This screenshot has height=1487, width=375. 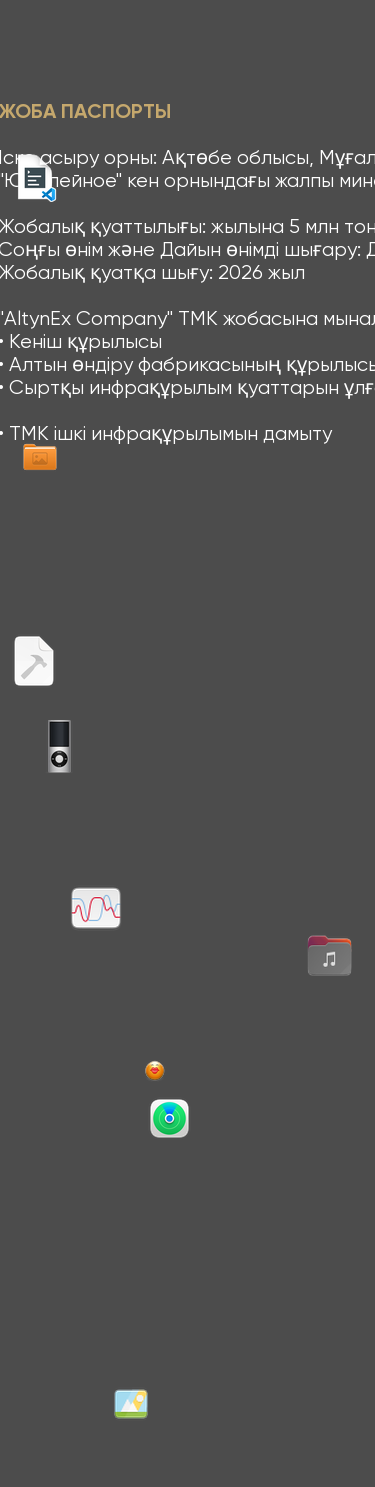 I want to click on open your music folder, so click(x=329, y=955).